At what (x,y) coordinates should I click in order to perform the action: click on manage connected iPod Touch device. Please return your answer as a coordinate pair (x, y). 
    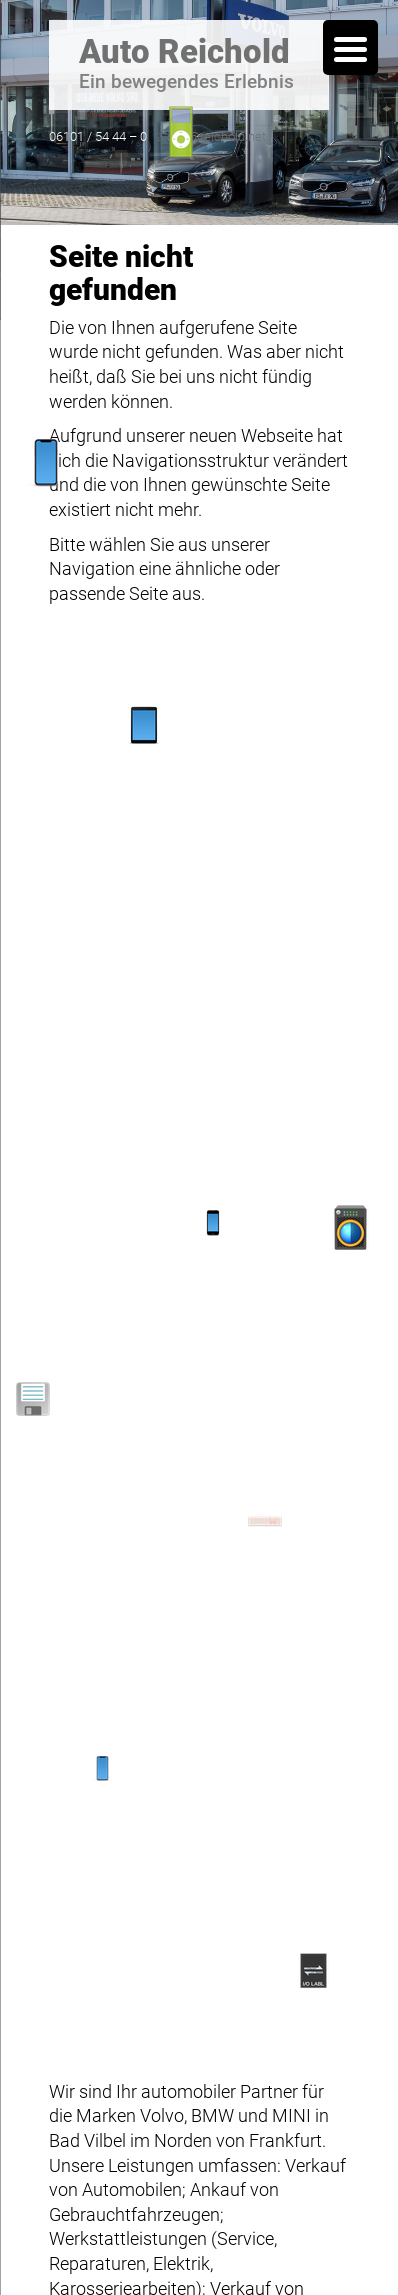
    Looking at the image, I should click on (213, 1223).